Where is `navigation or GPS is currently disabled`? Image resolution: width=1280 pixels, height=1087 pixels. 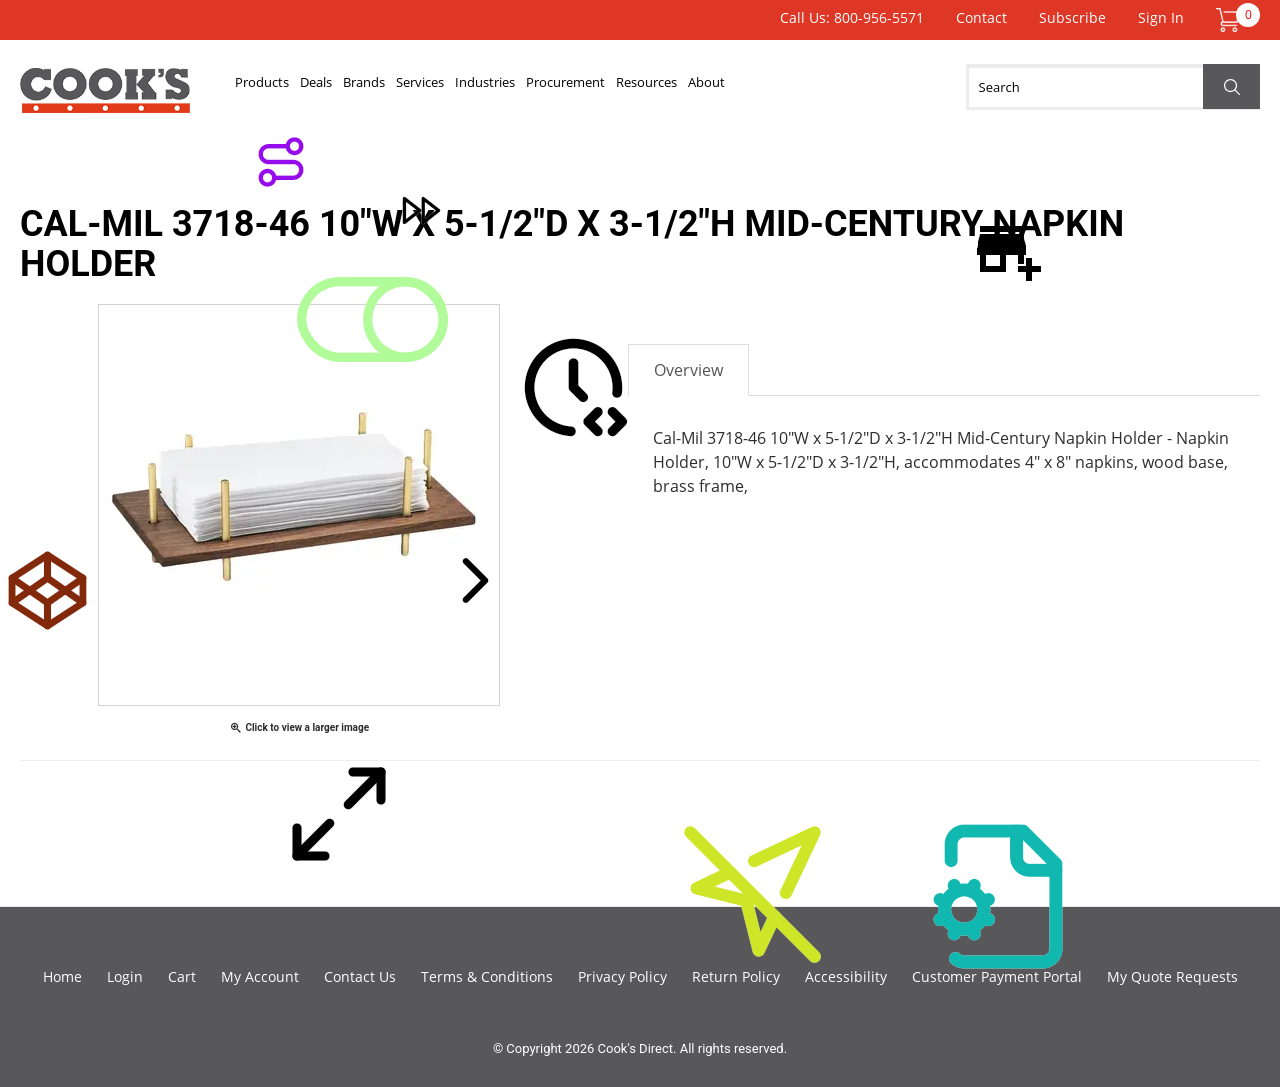 navigation or GPS is currently disabled is located at coordinates (752, 894).